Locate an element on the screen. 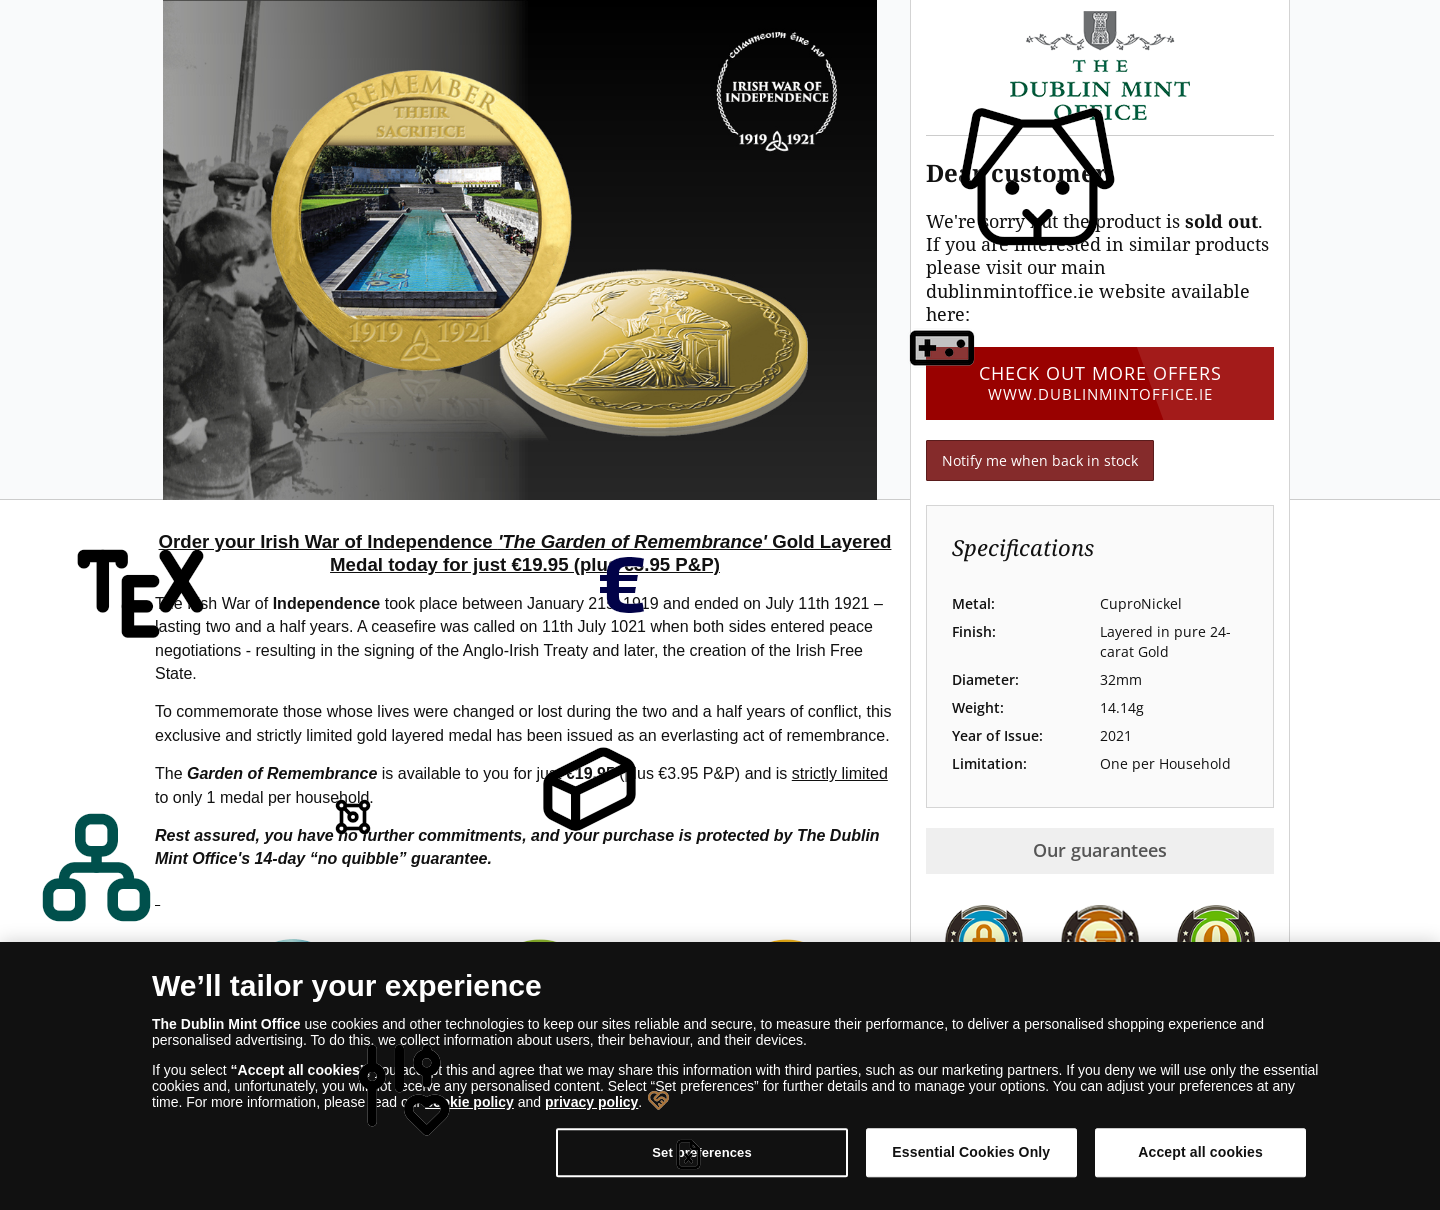 This screenshot has width=1440, height=1210. view site structure or hierarchy is located at coordinates (96, 867).